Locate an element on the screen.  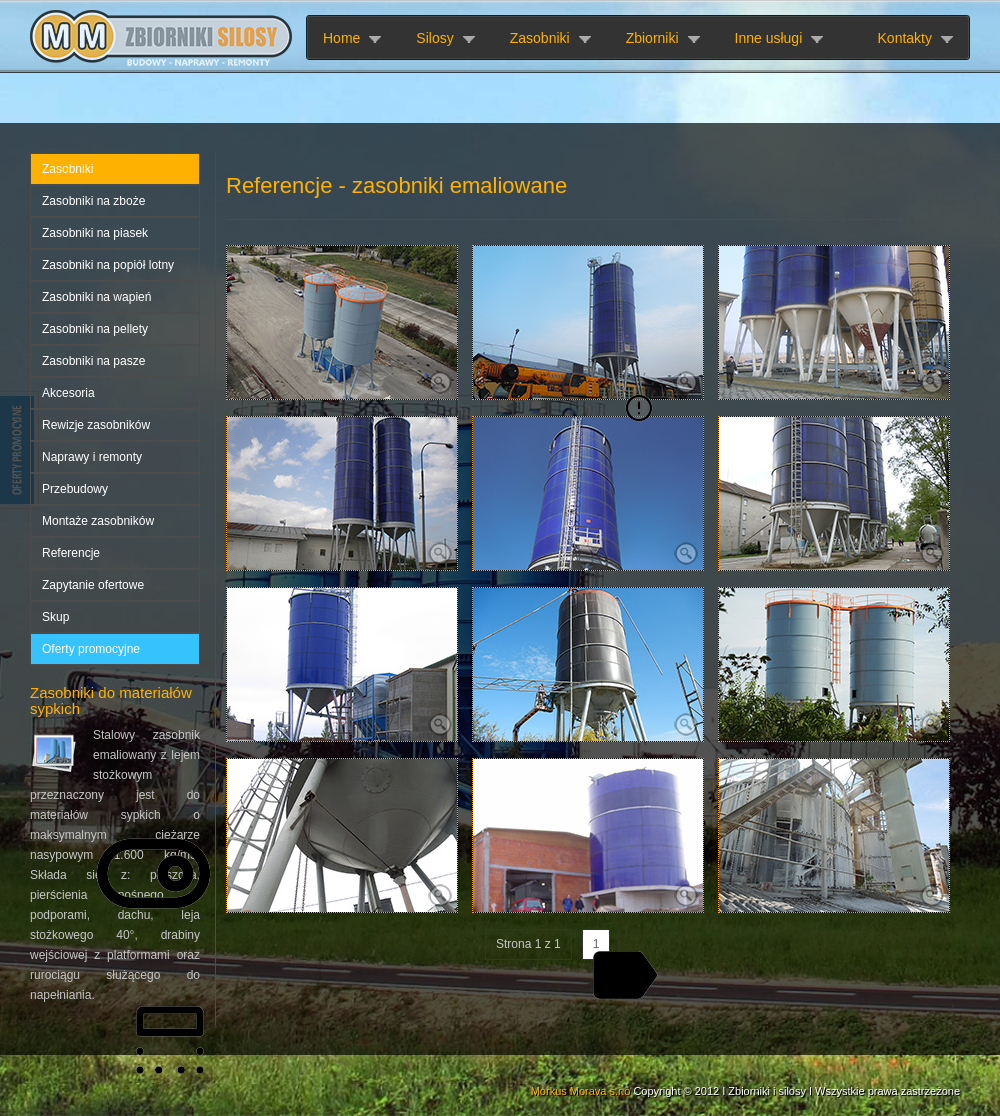
toggle switch in the on position is located at coordinates (153, 873).